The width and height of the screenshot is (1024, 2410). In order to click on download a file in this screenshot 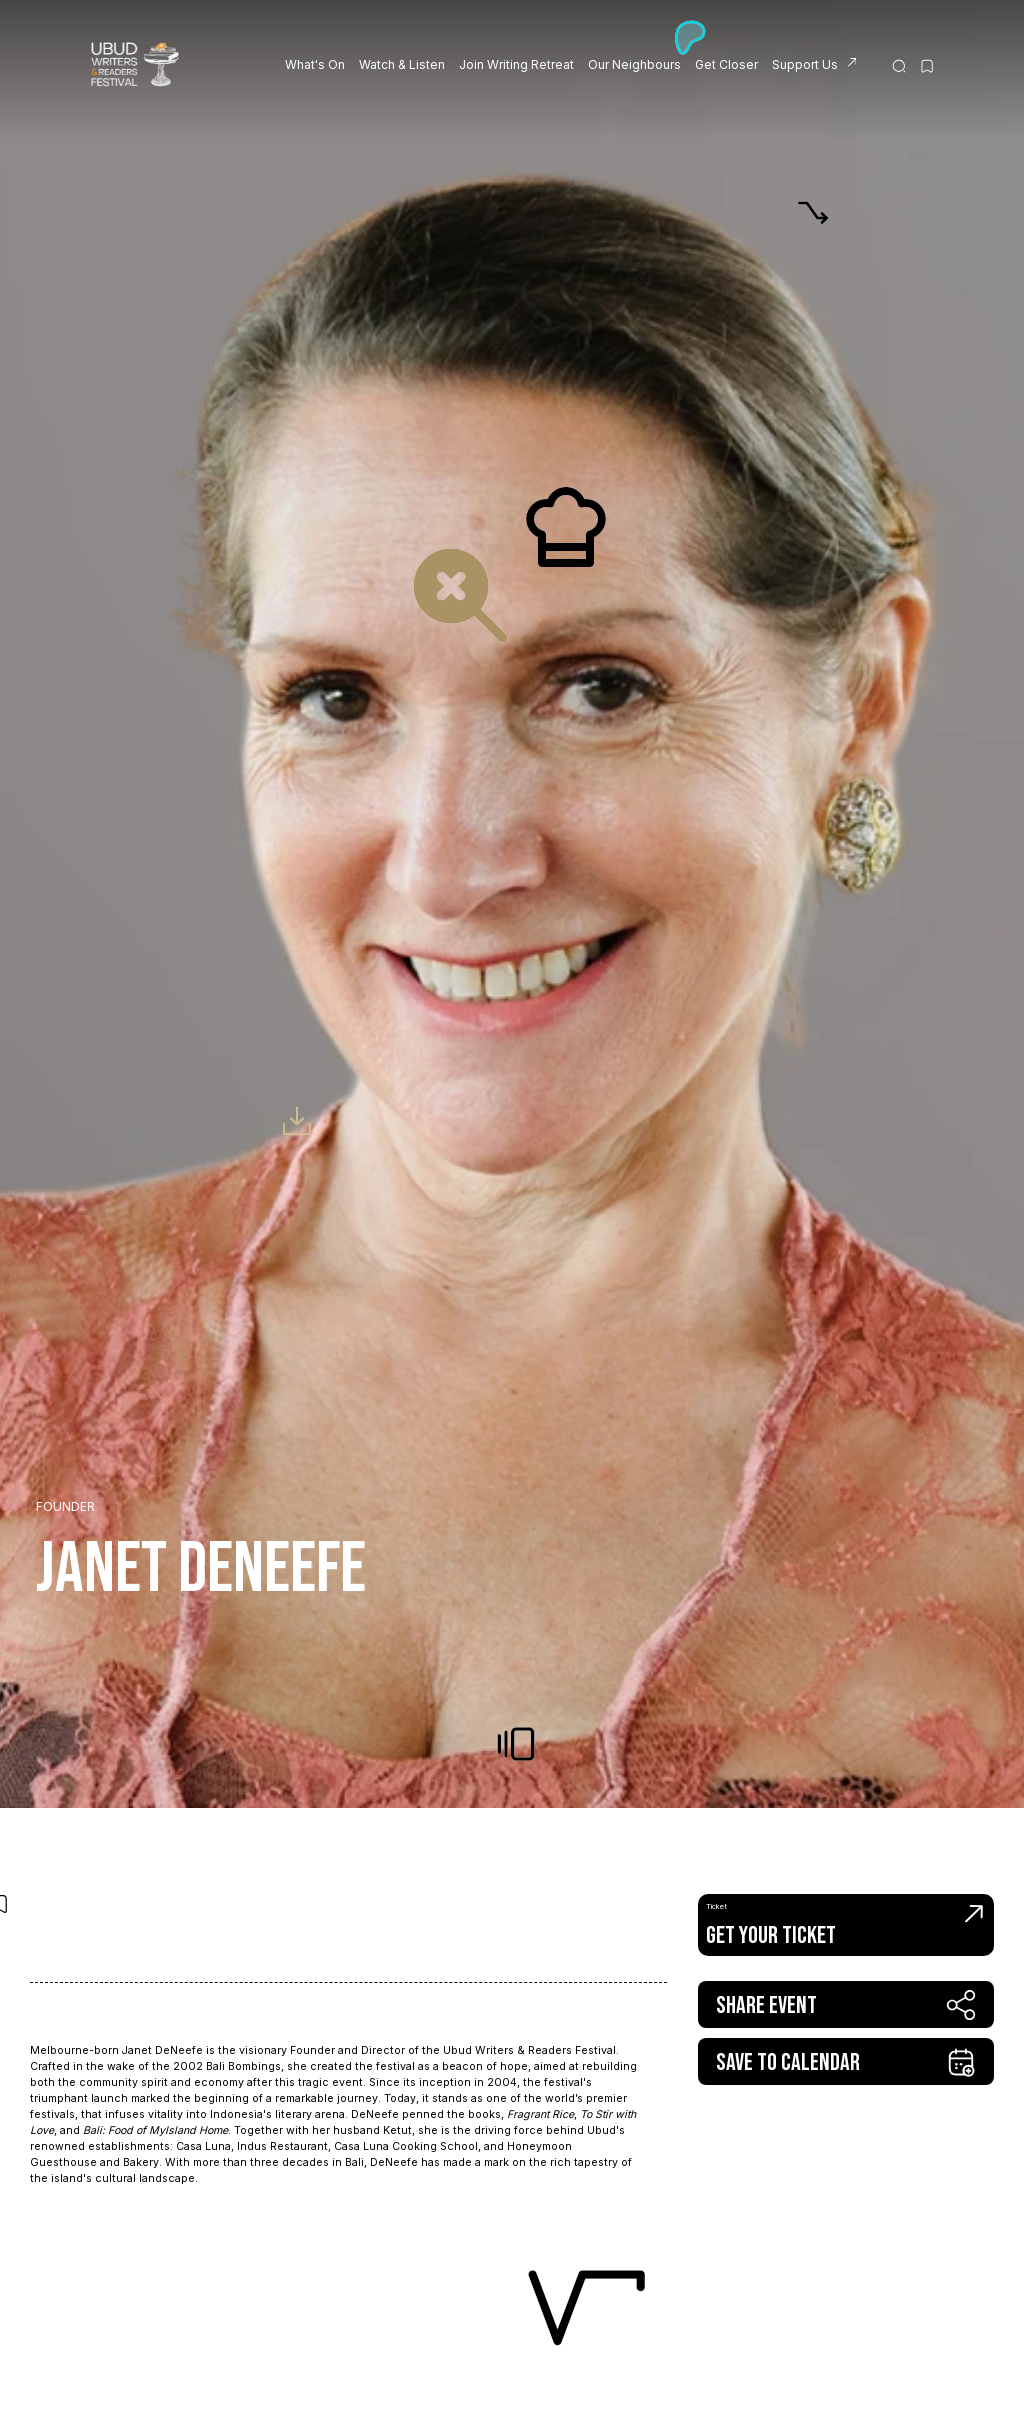, I will do `click(297, 1122)`.